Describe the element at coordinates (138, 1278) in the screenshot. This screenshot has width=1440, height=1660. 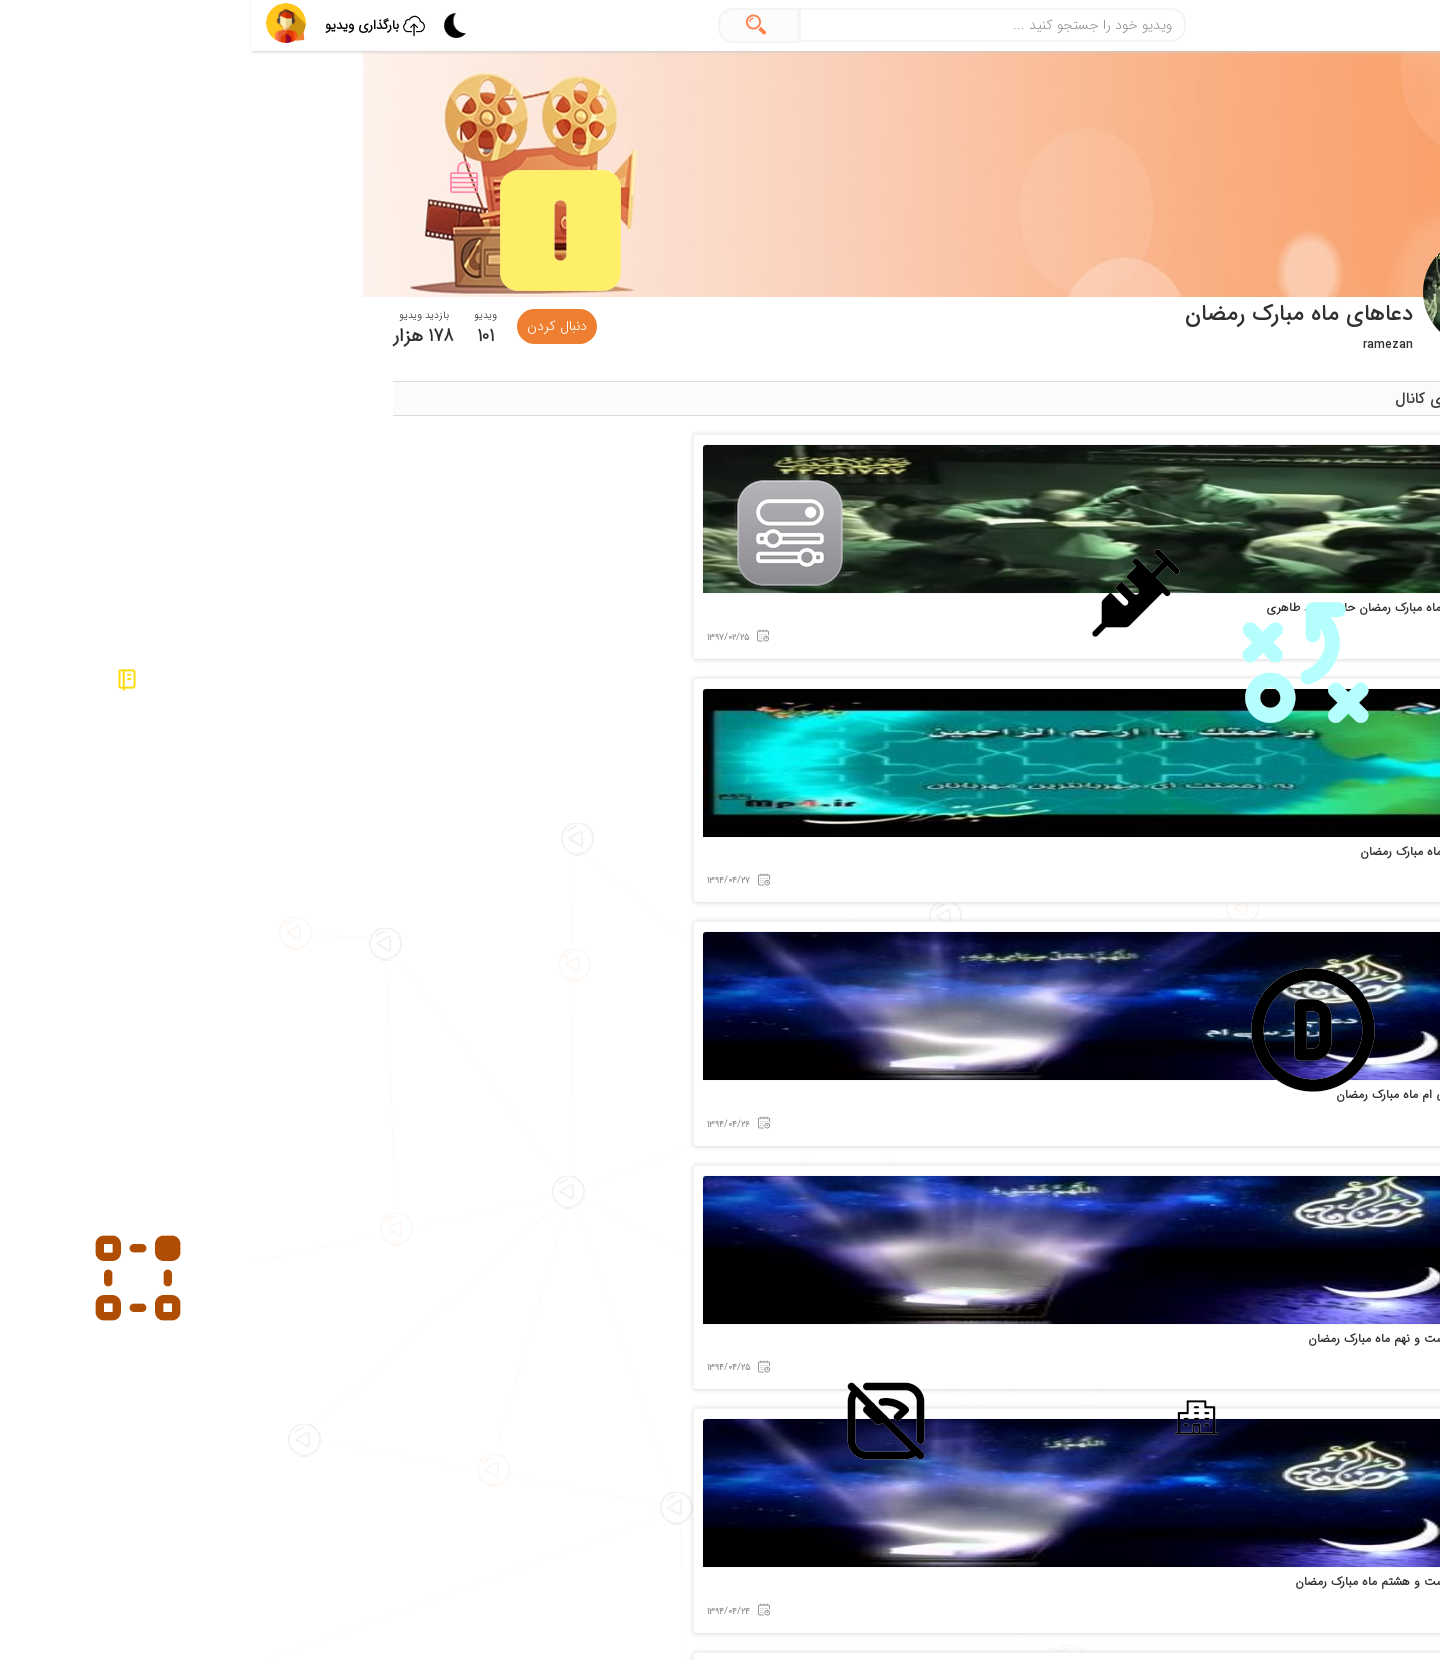
I see `set transform anchor to top-right corner` at that location.